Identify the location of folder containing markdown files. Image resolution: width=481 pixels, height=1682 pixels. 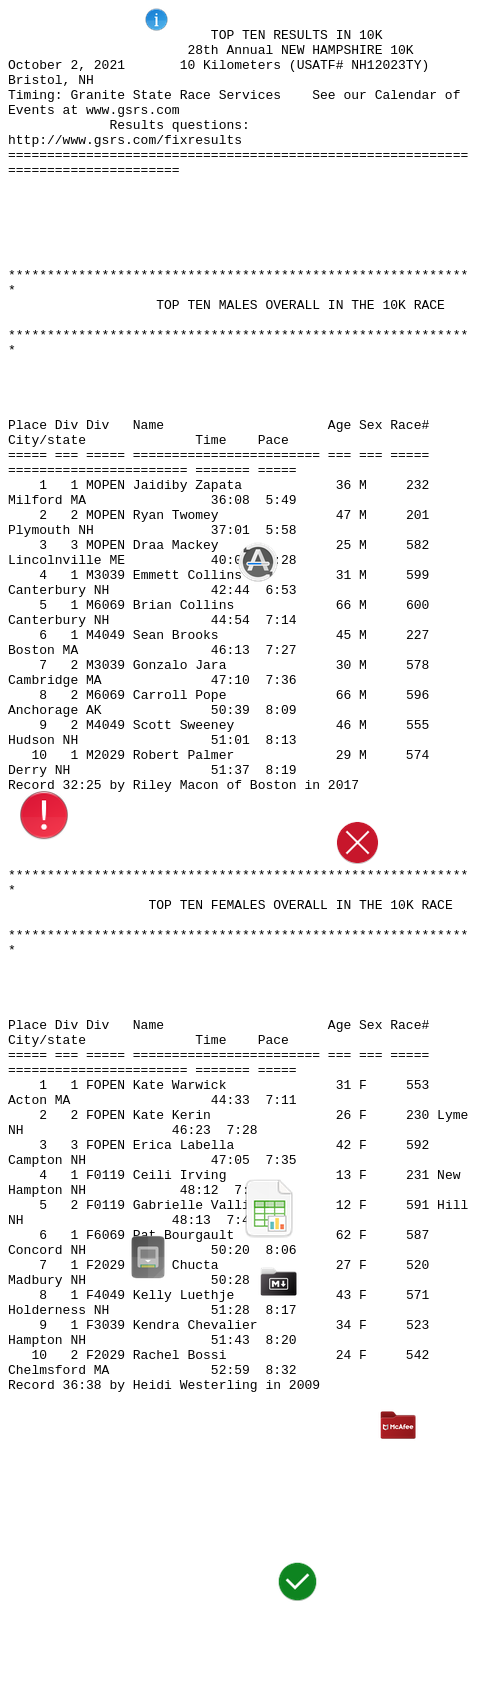
(278, 1282).